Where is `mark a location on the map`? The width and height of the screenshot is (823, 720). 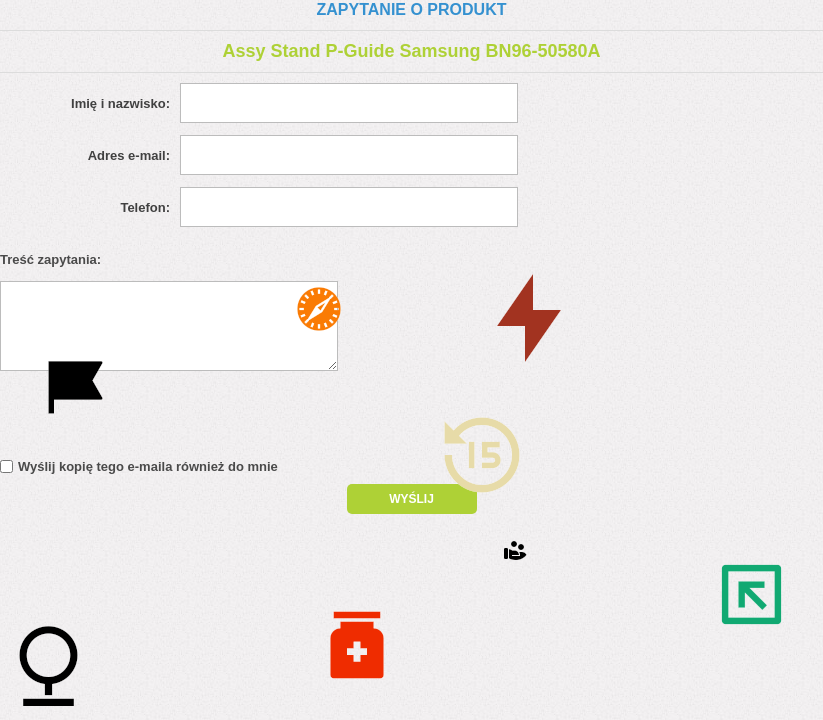 mark a location on the map is located at coordinates (48, 662).